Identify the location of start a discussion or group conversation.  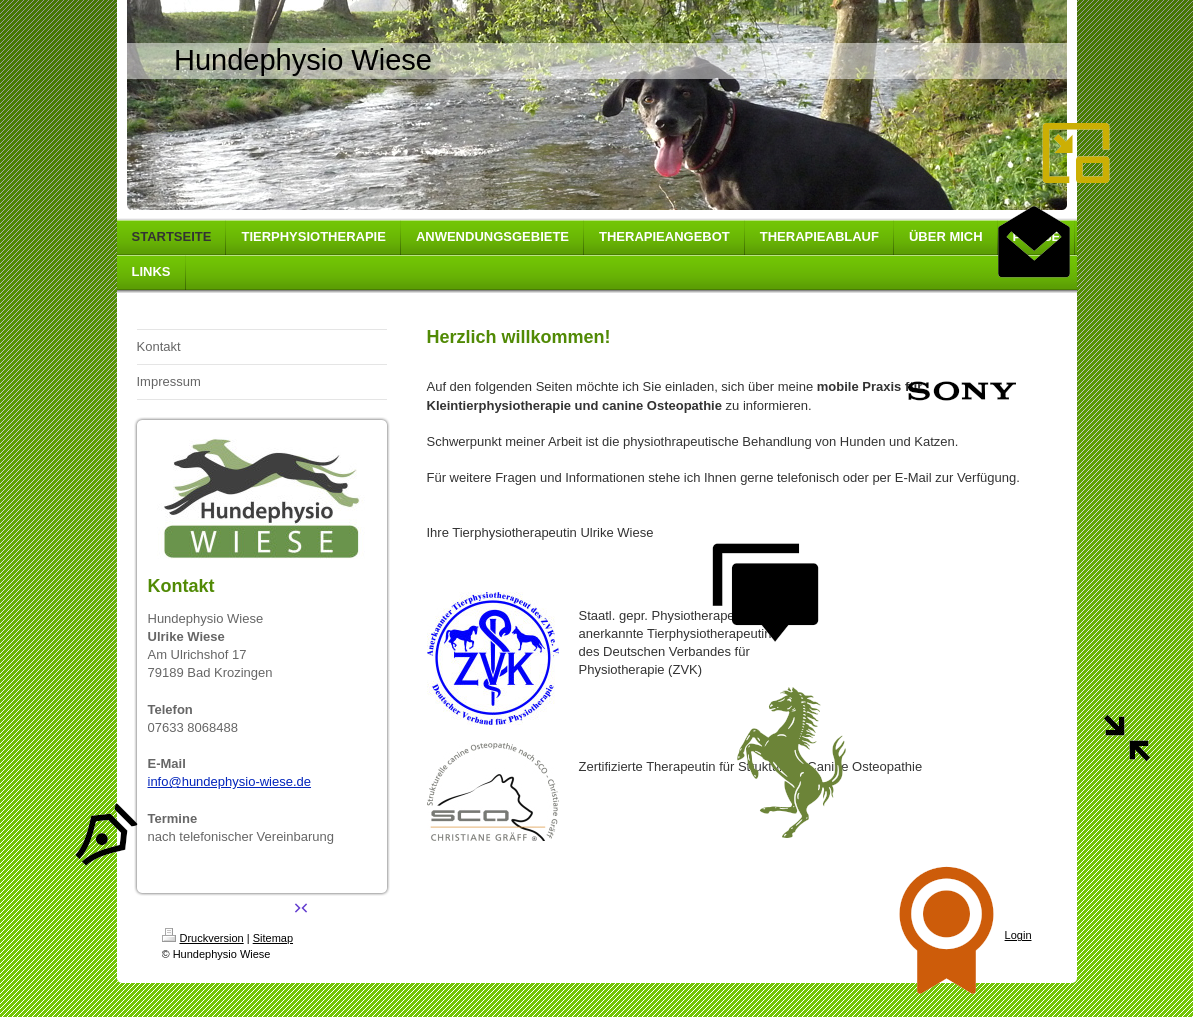
(765, 591).